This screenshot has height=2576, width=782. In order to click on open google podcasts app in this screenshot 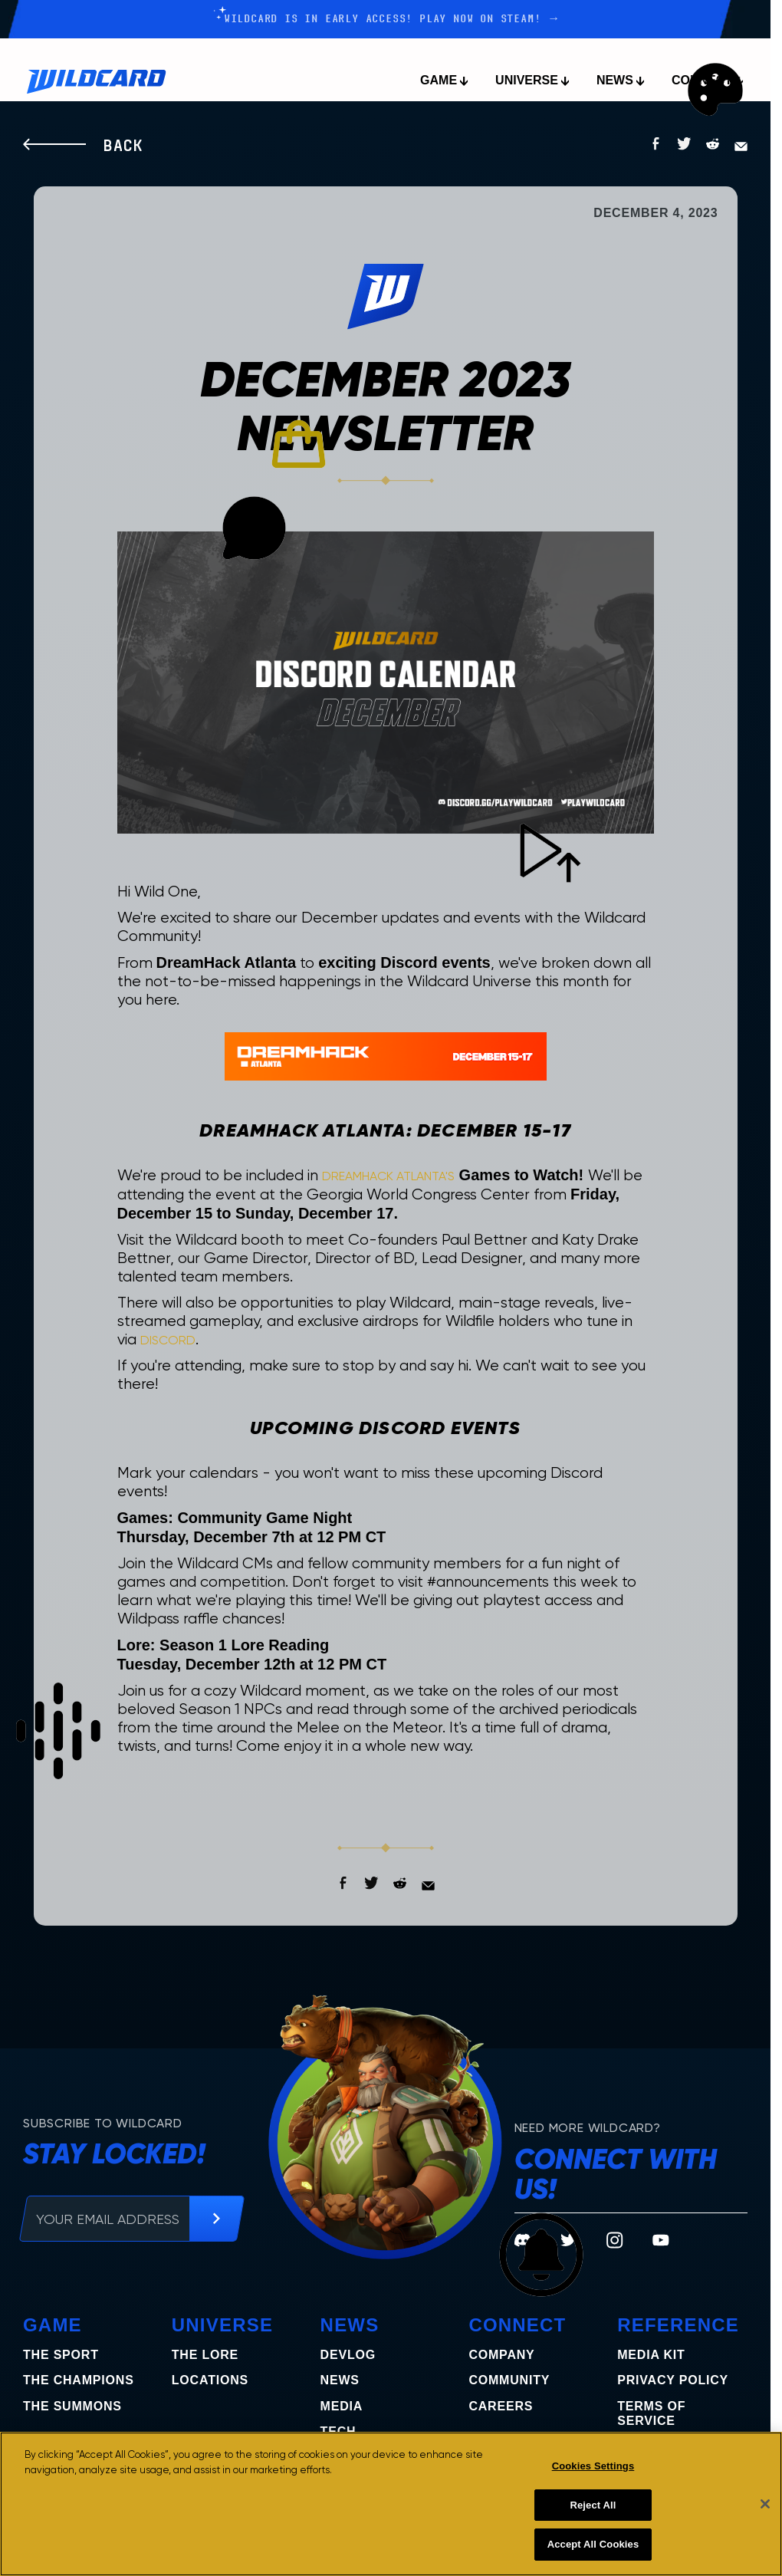, I will do `click(58, 1731)`.